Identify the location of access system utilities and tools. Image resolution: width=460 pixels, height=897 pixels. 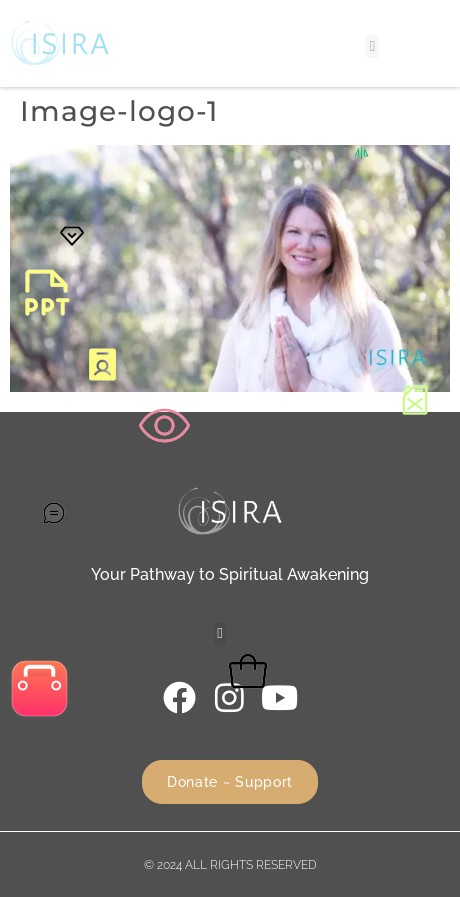
(39, 688).